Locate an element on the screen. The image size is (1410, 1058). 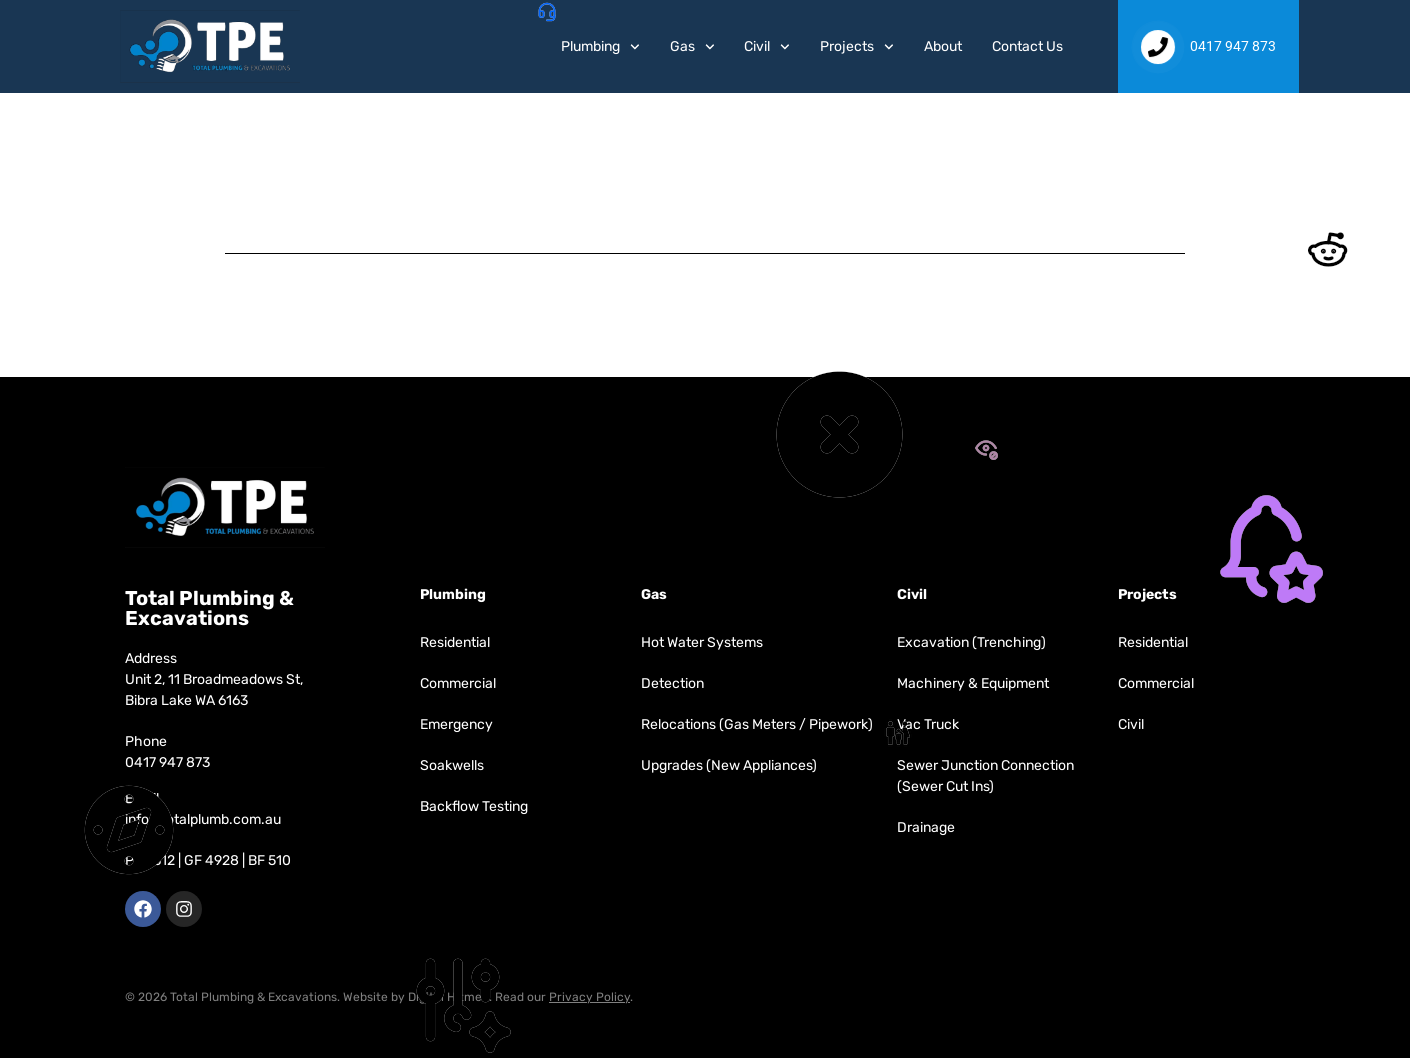
close or dismiss a dialog is located at coordinates (839, 434).